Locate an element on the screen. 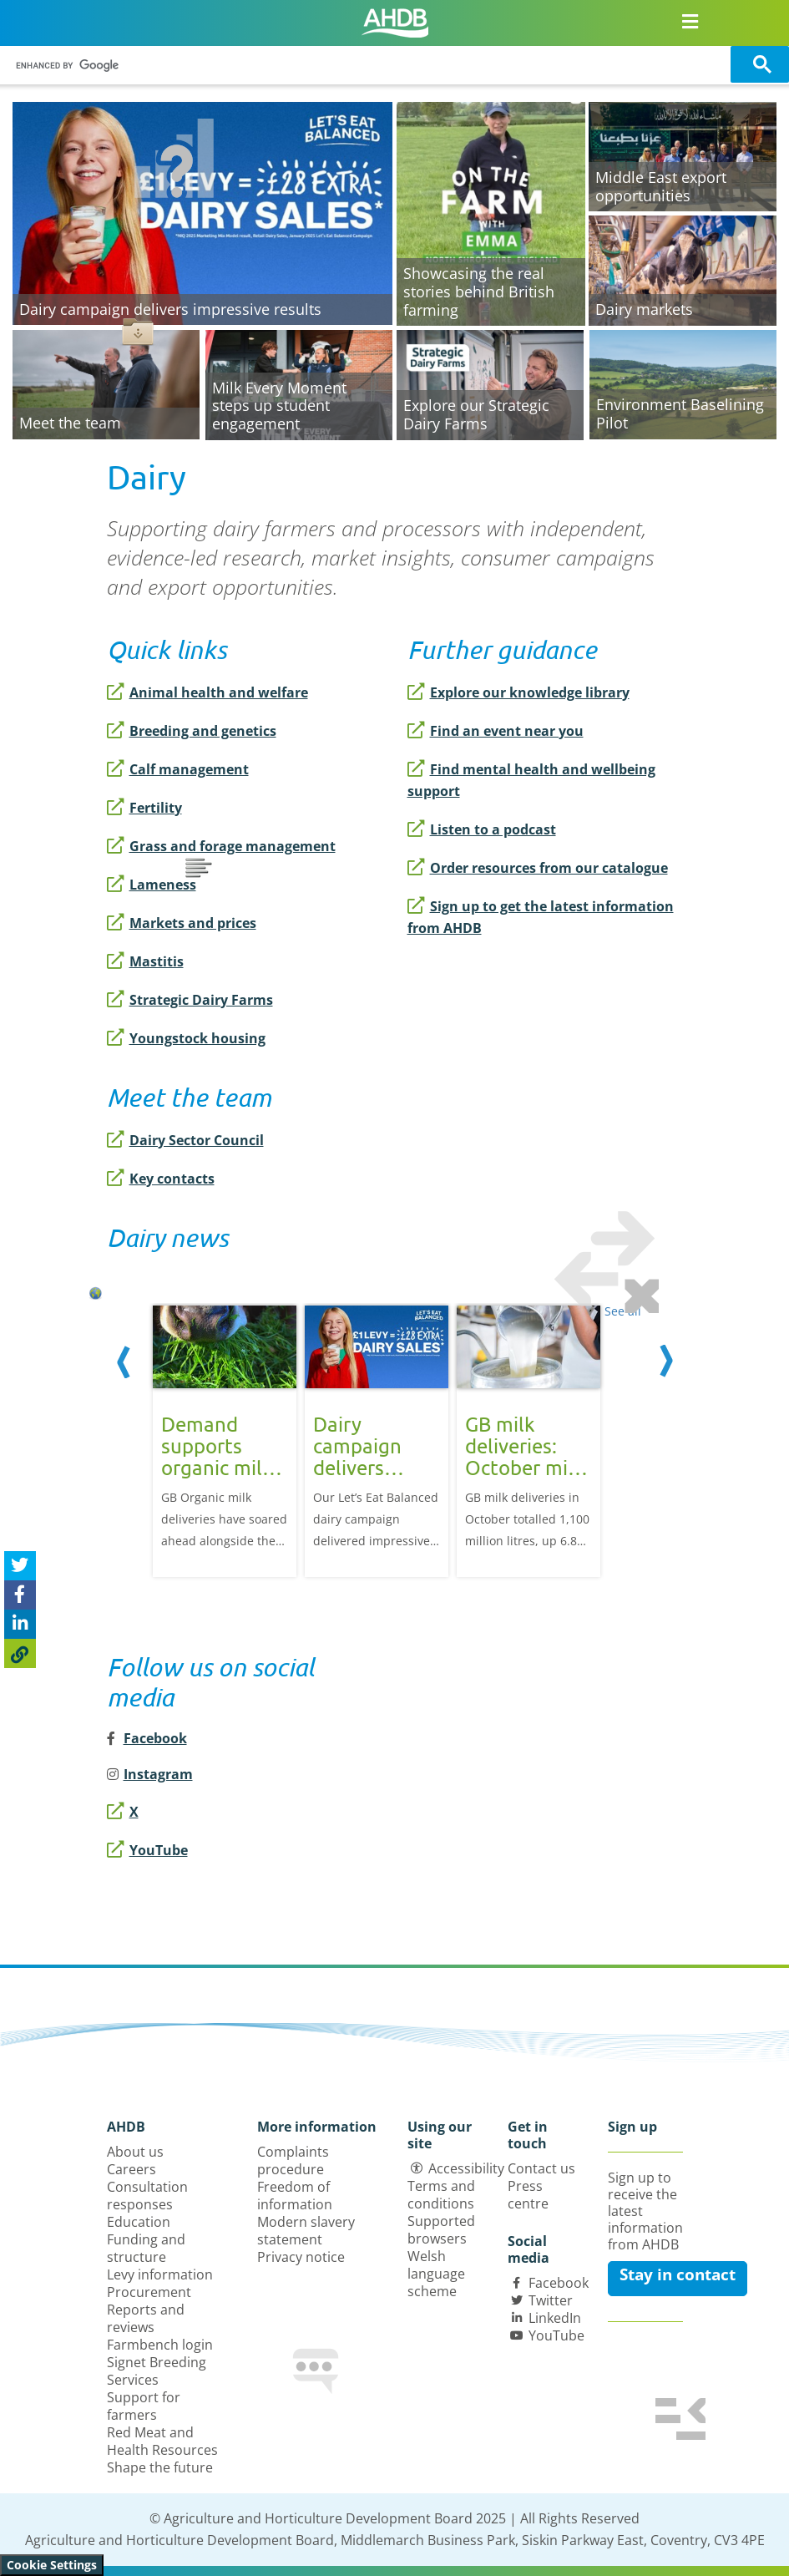  no cellular network route available is located at coordinates (176, 160).